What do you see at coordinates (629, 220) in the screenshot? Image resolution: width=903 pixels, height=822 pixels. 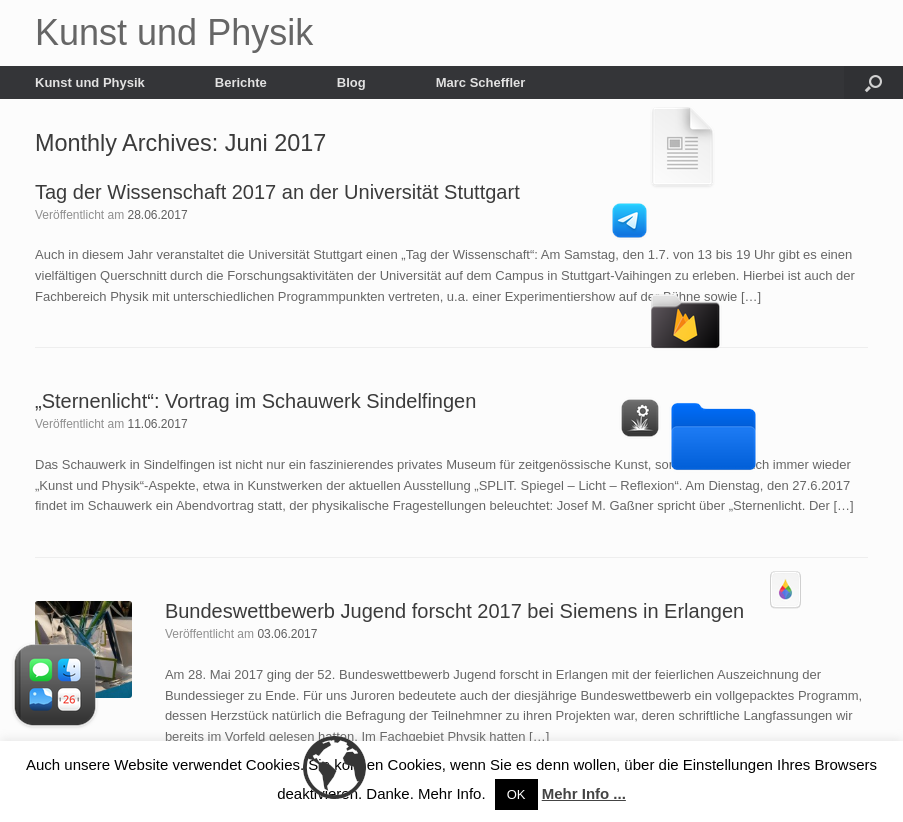 I see `open Telegram messaging app` at bounding box center [629, 220].